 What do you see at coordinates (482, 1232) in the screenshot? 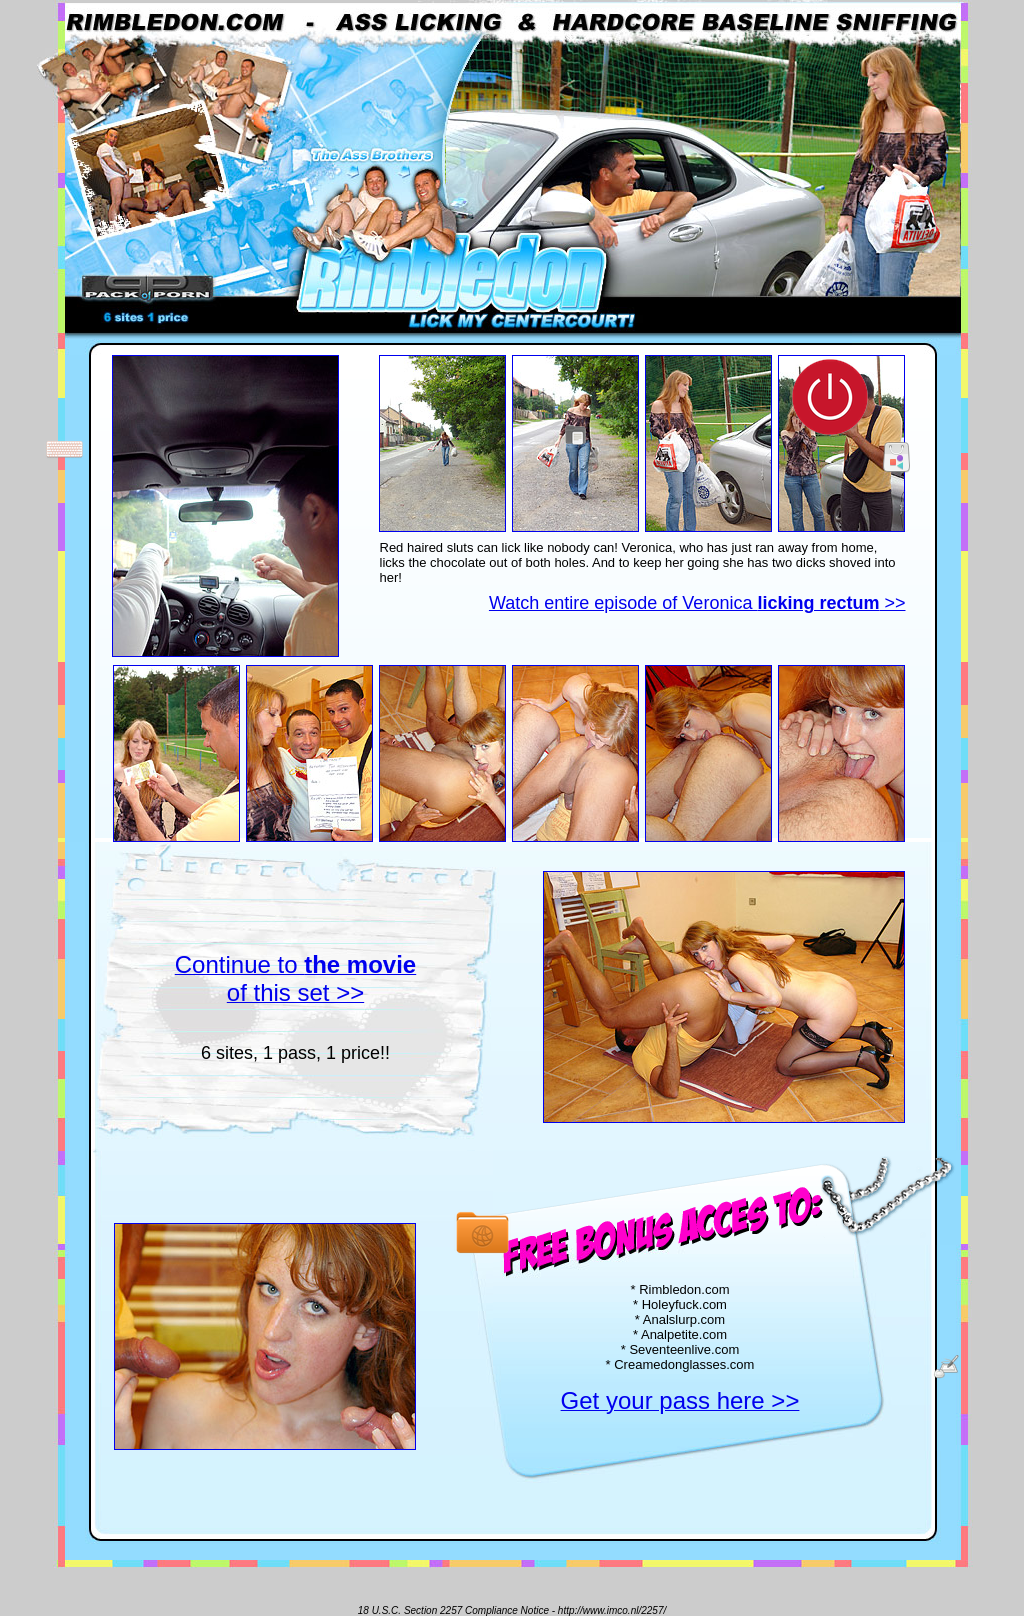
I see `open folder containing html or web files` at bounding box center [482, 1232].